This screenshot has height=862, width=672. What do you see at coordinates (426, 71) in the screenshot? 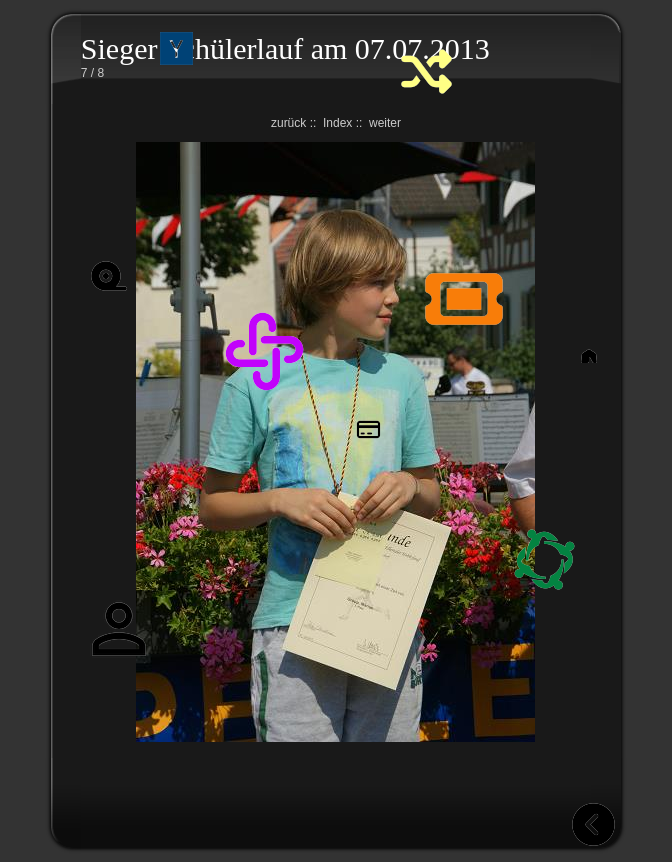
I see `shuffle or randomize content` at bounding box center [426, 71].